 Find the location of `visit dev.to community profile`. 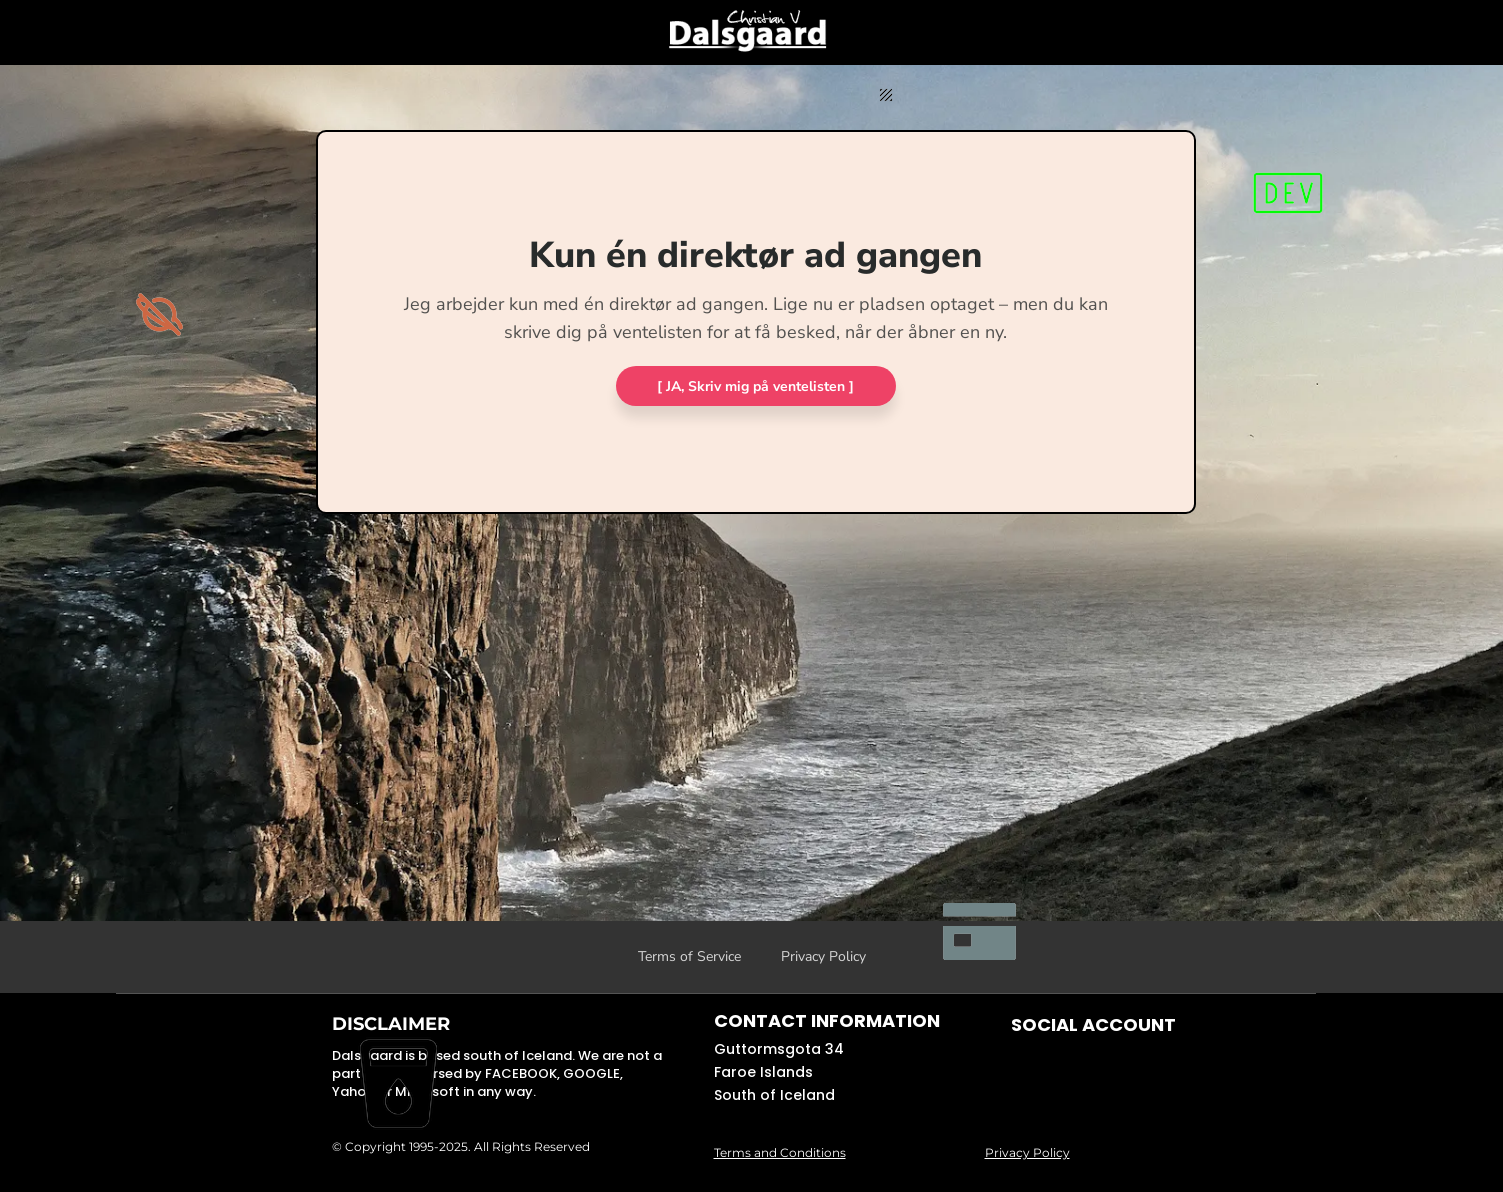

visit dev.to community profile is located at coordinates (1288, 193).